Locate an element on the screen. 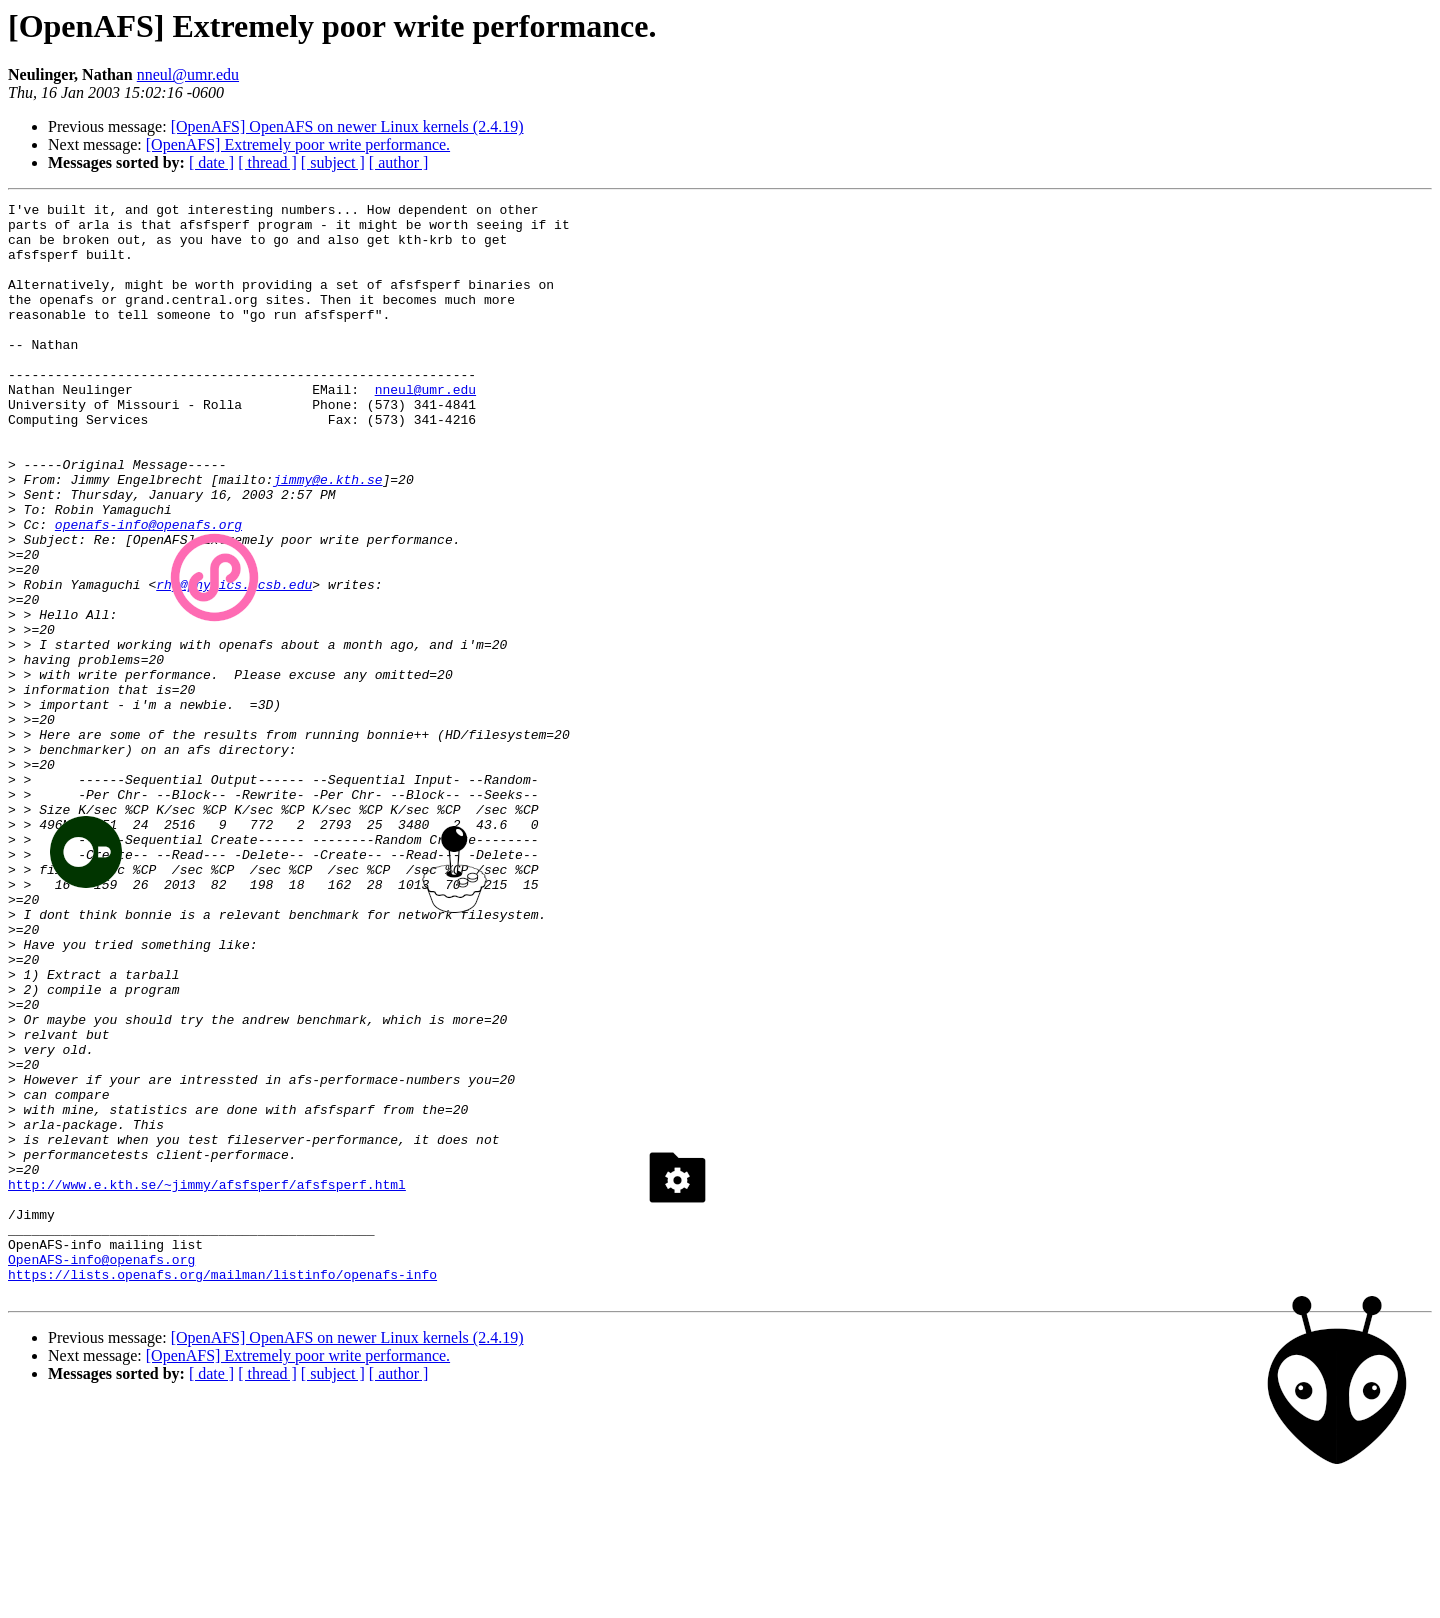 The image size is (1440, 1618). DuckDB database logo is located at coordinates (86, 852).